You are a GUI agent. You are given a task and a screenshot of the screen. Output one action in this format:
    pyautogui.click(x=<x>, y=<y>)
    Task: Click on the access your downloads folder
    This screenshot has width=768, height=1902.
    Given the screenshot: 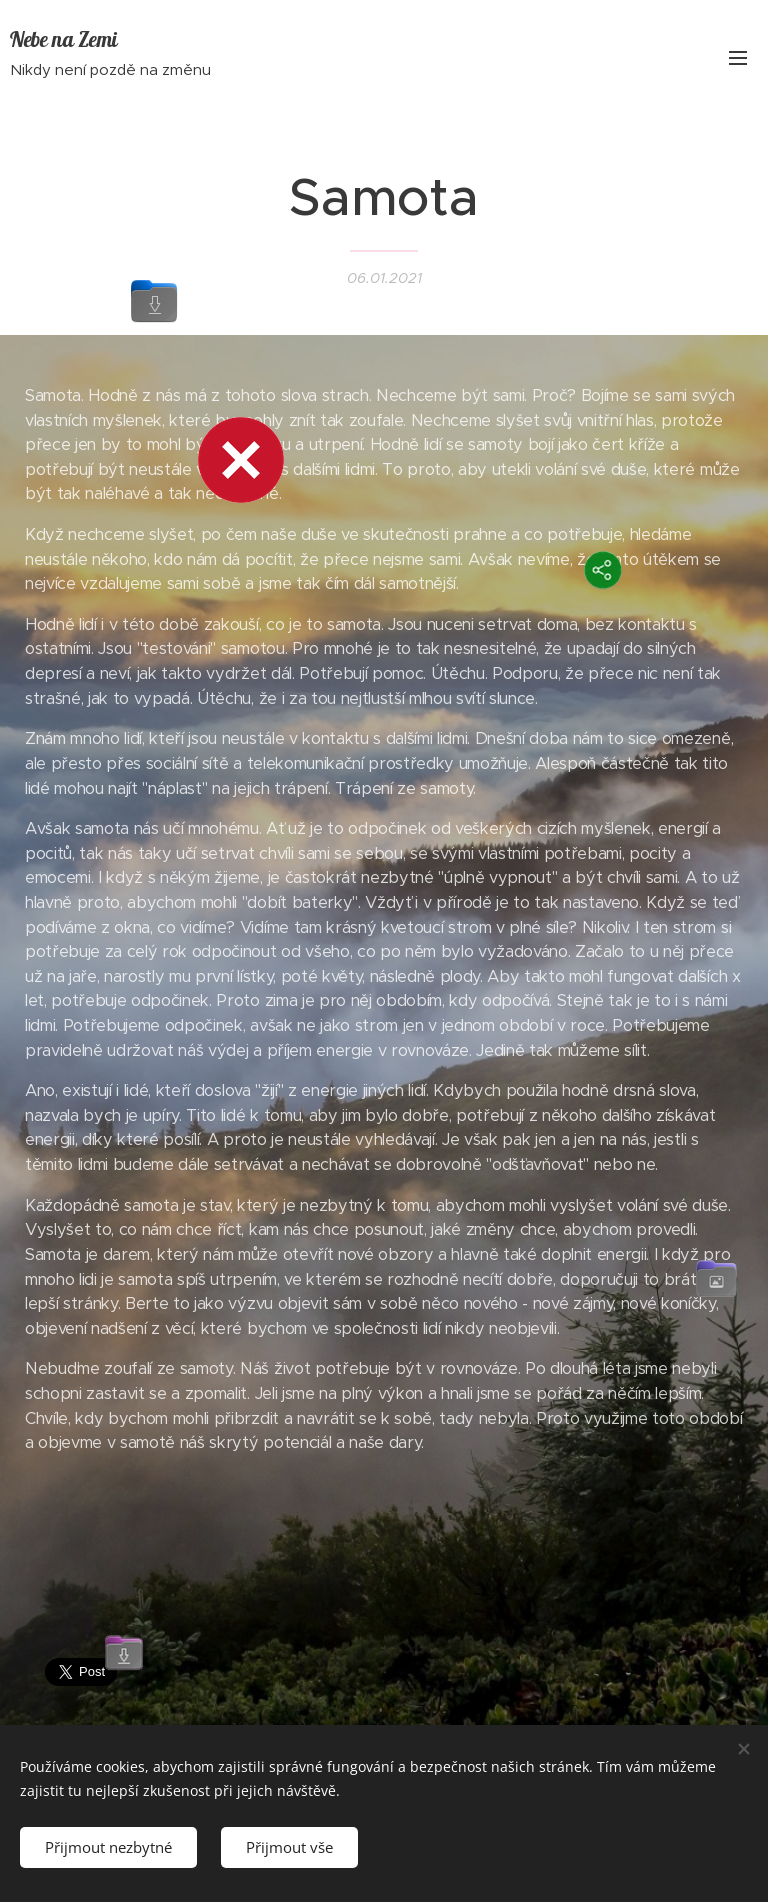 What is the action you would take?
    pyautogui.click(x=124, y=1652)
    